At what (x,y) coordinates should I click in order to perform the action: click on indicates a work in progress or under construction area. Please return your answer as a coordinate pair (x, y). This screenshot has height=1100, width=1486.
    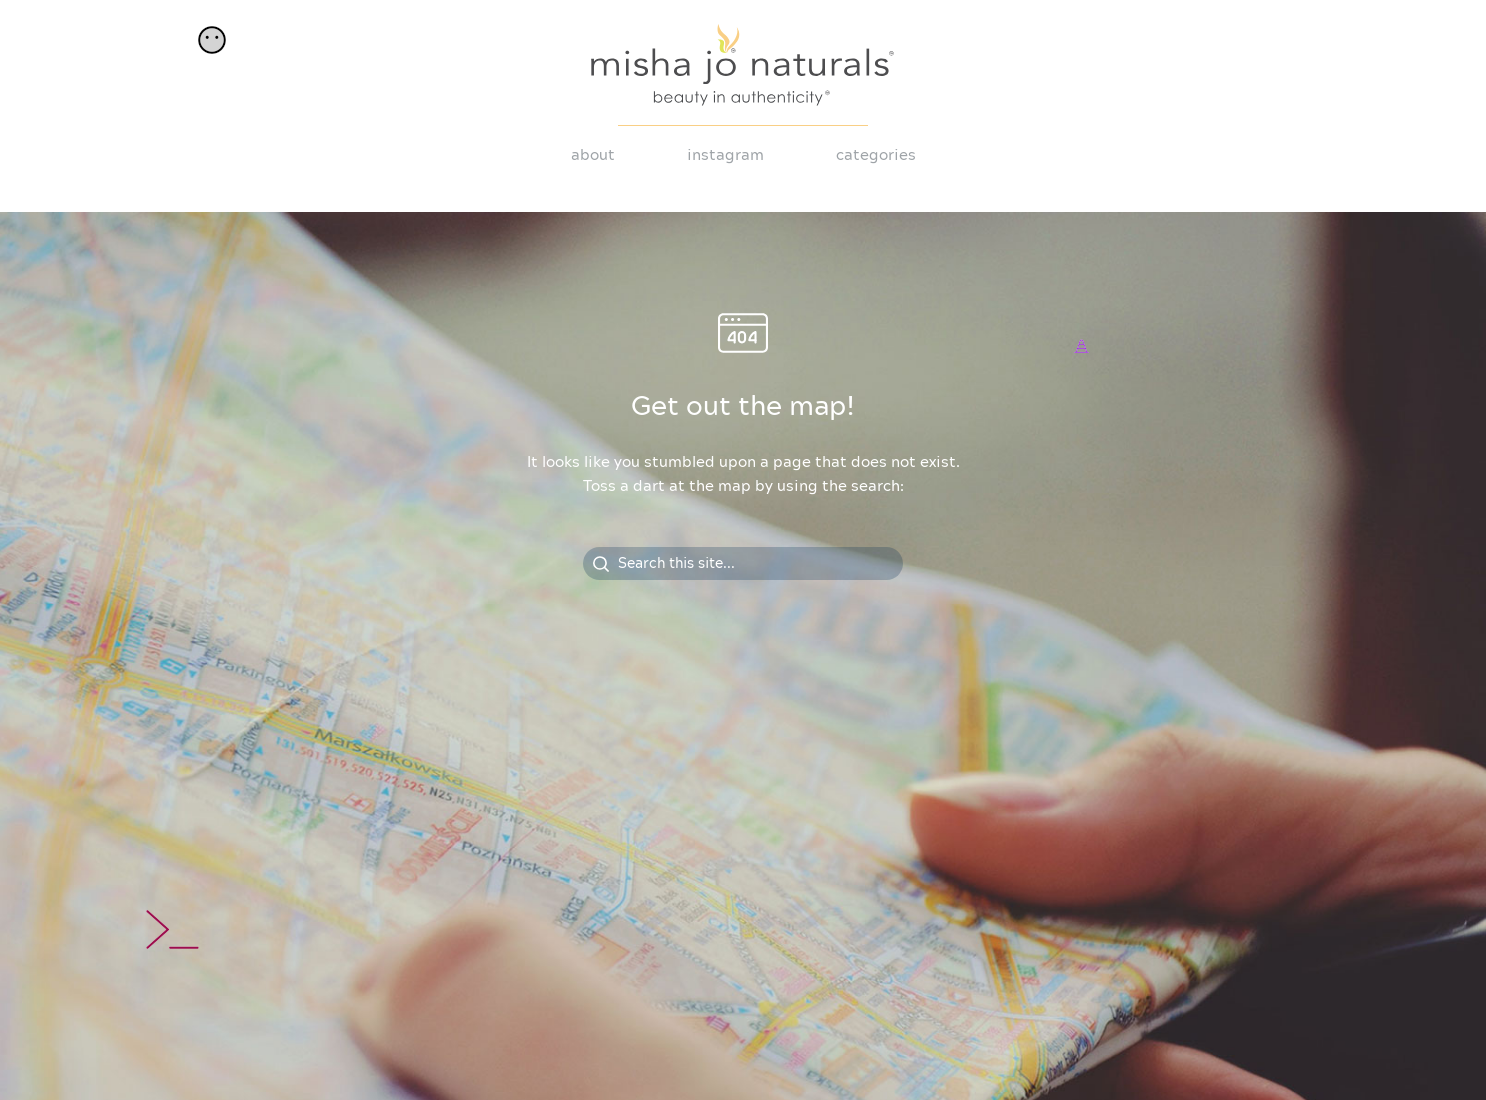
    Looking at the image, I should click on (1081, 346).